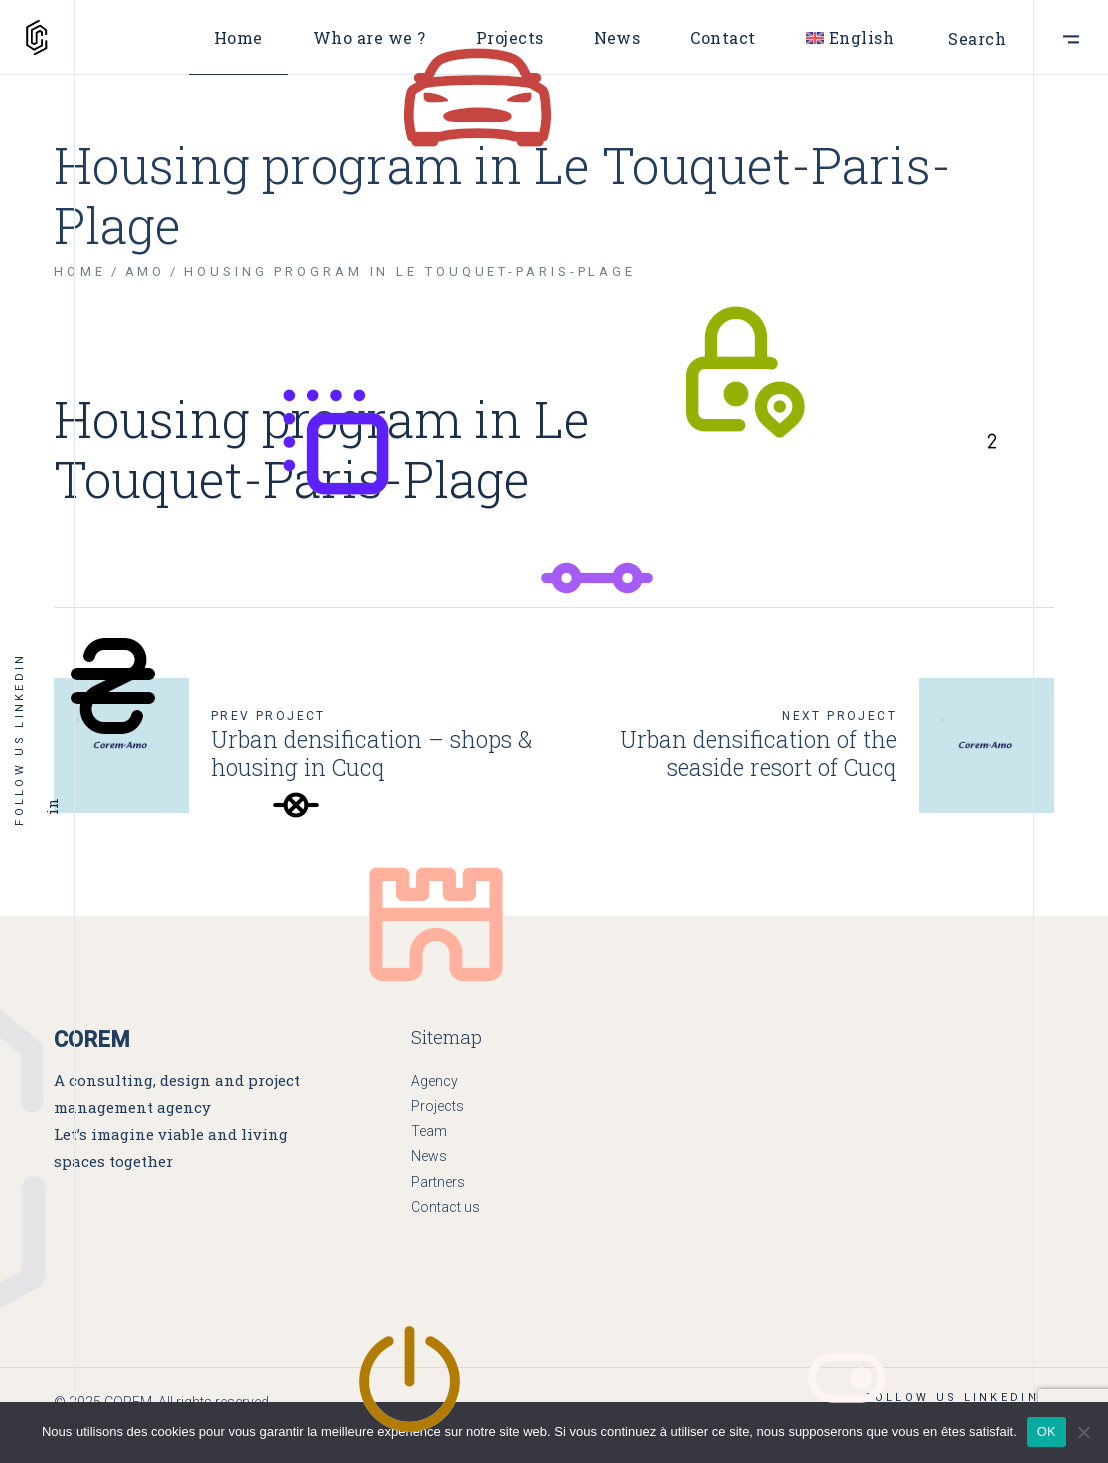 The height and width of the screenshot is (1463, 1108). I want to click on turn off or shut down the device, so click(409, 1381).